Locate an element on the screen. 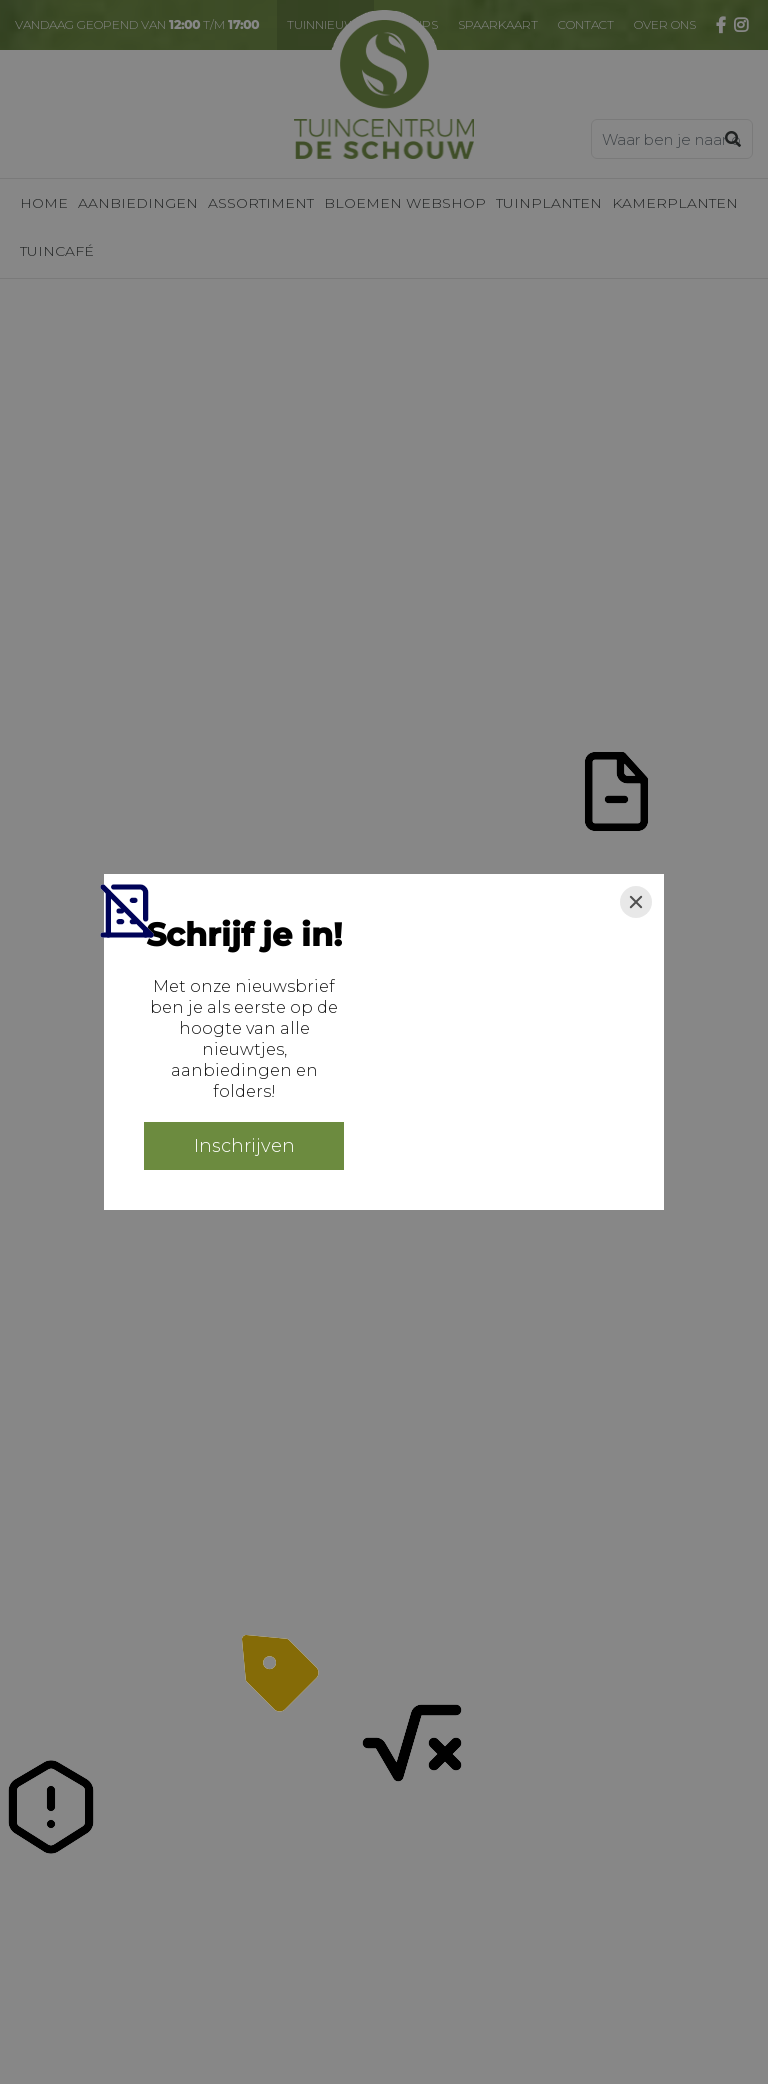 The height and width of the screenshot is (2084, 768). building or location unavailable is located at coordinates (127, 911).